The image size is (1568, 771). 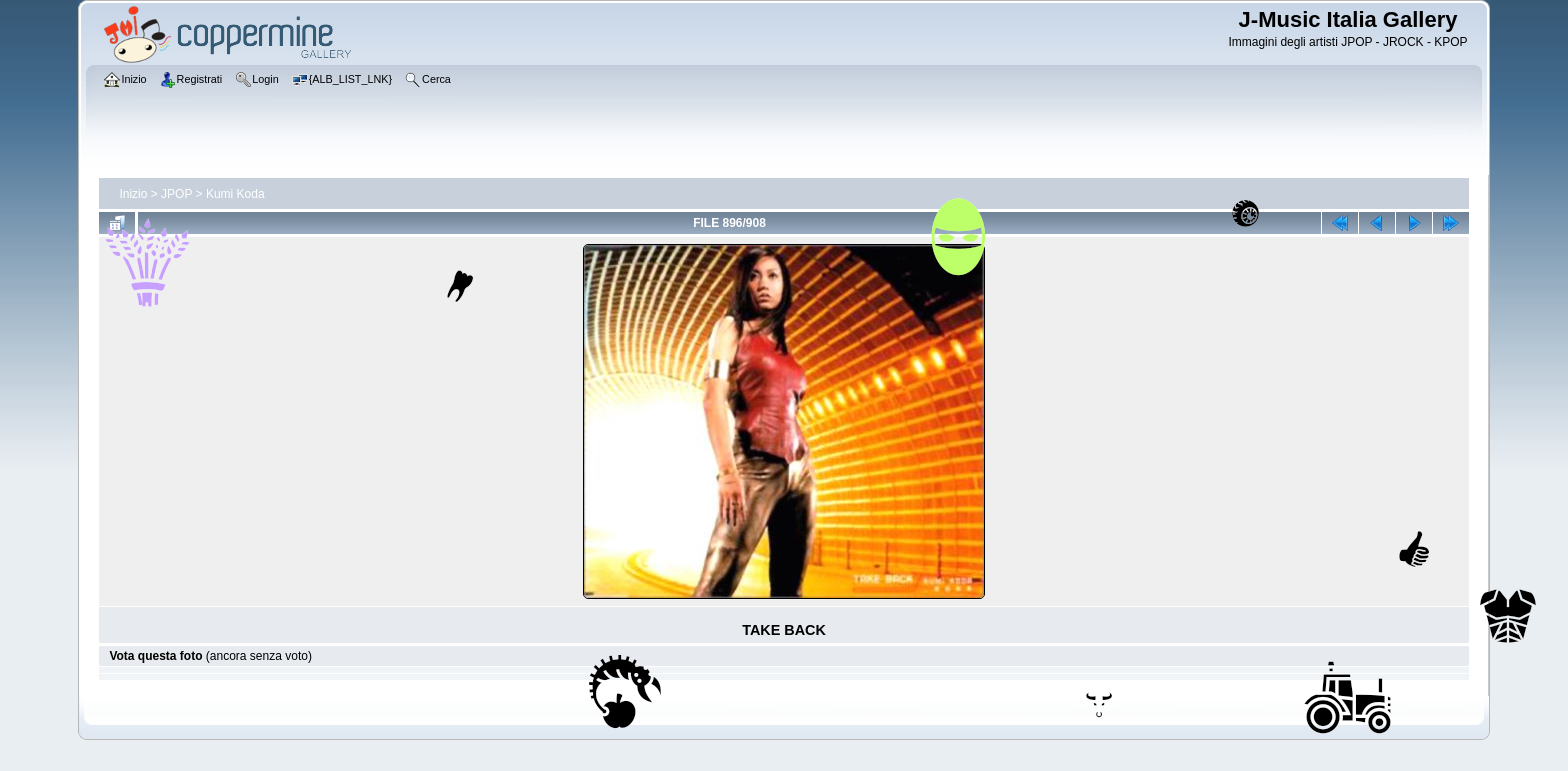 What do you see at coordinates (147, 262) in the screenshot?
I see `represents farming or agriculture in a game interface` at bounding box center [147, 262].